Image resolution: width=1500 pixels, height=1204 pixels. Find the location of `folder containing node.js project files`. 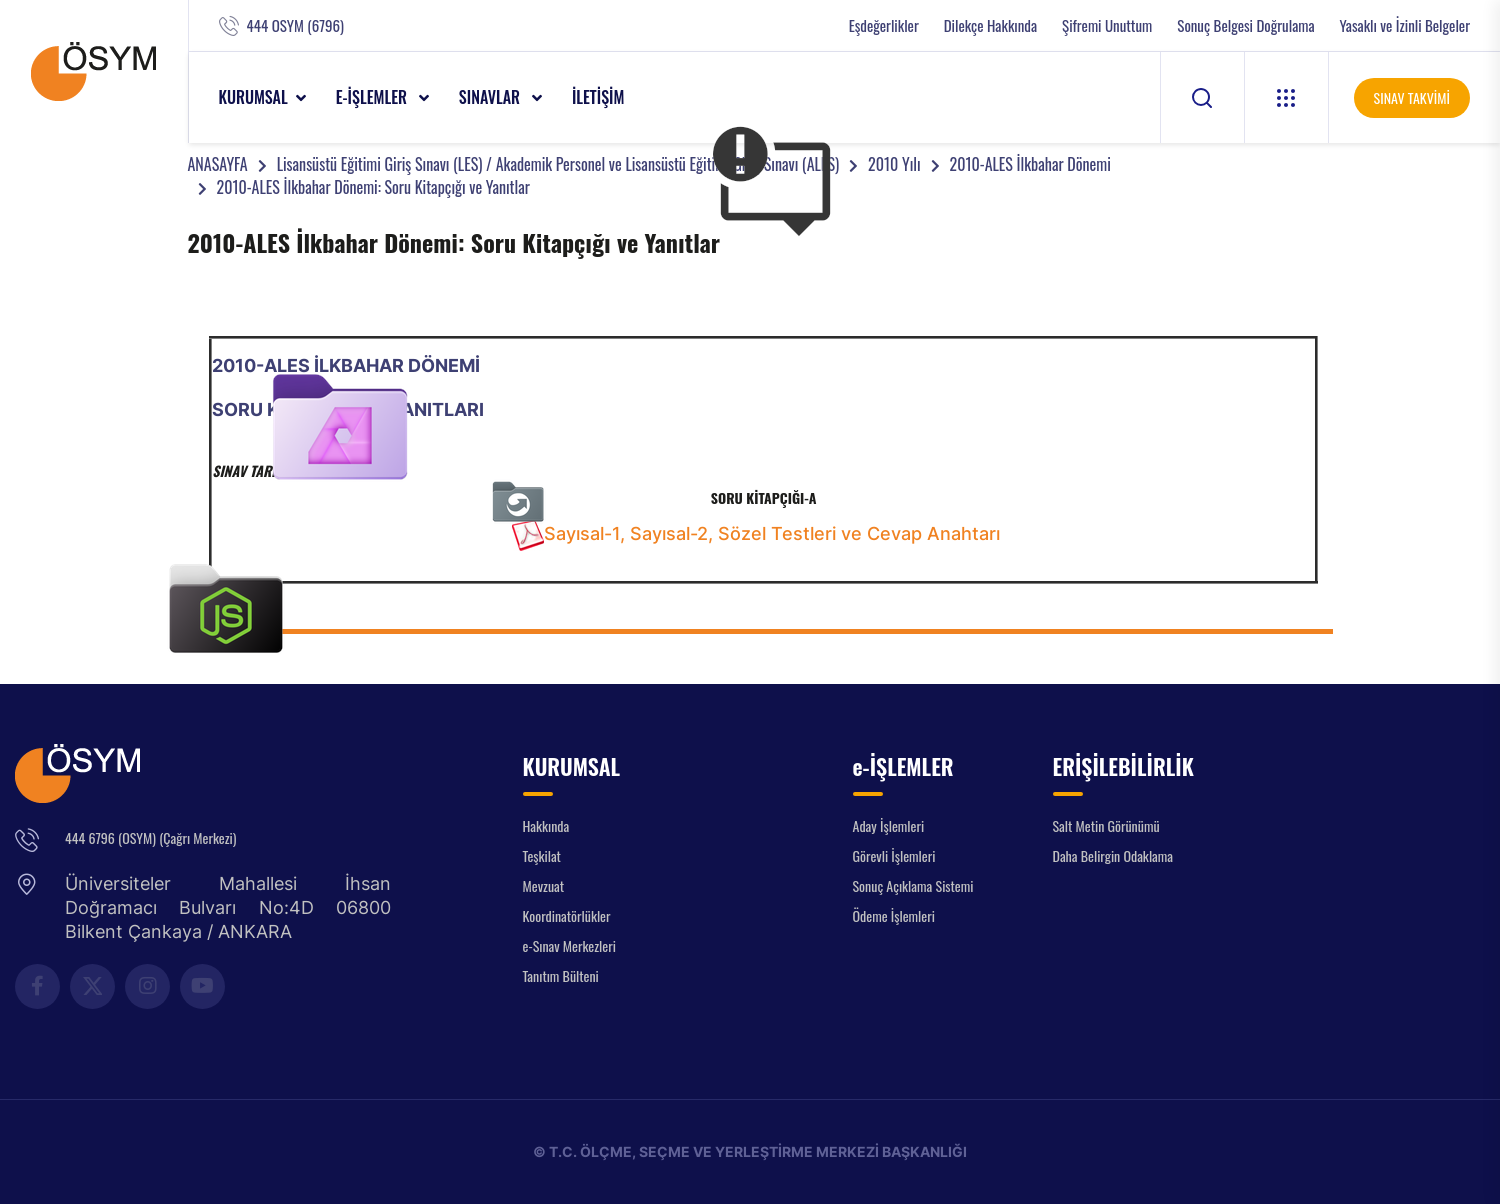

folder containing node.js project files is located at coordinates (225, 611).